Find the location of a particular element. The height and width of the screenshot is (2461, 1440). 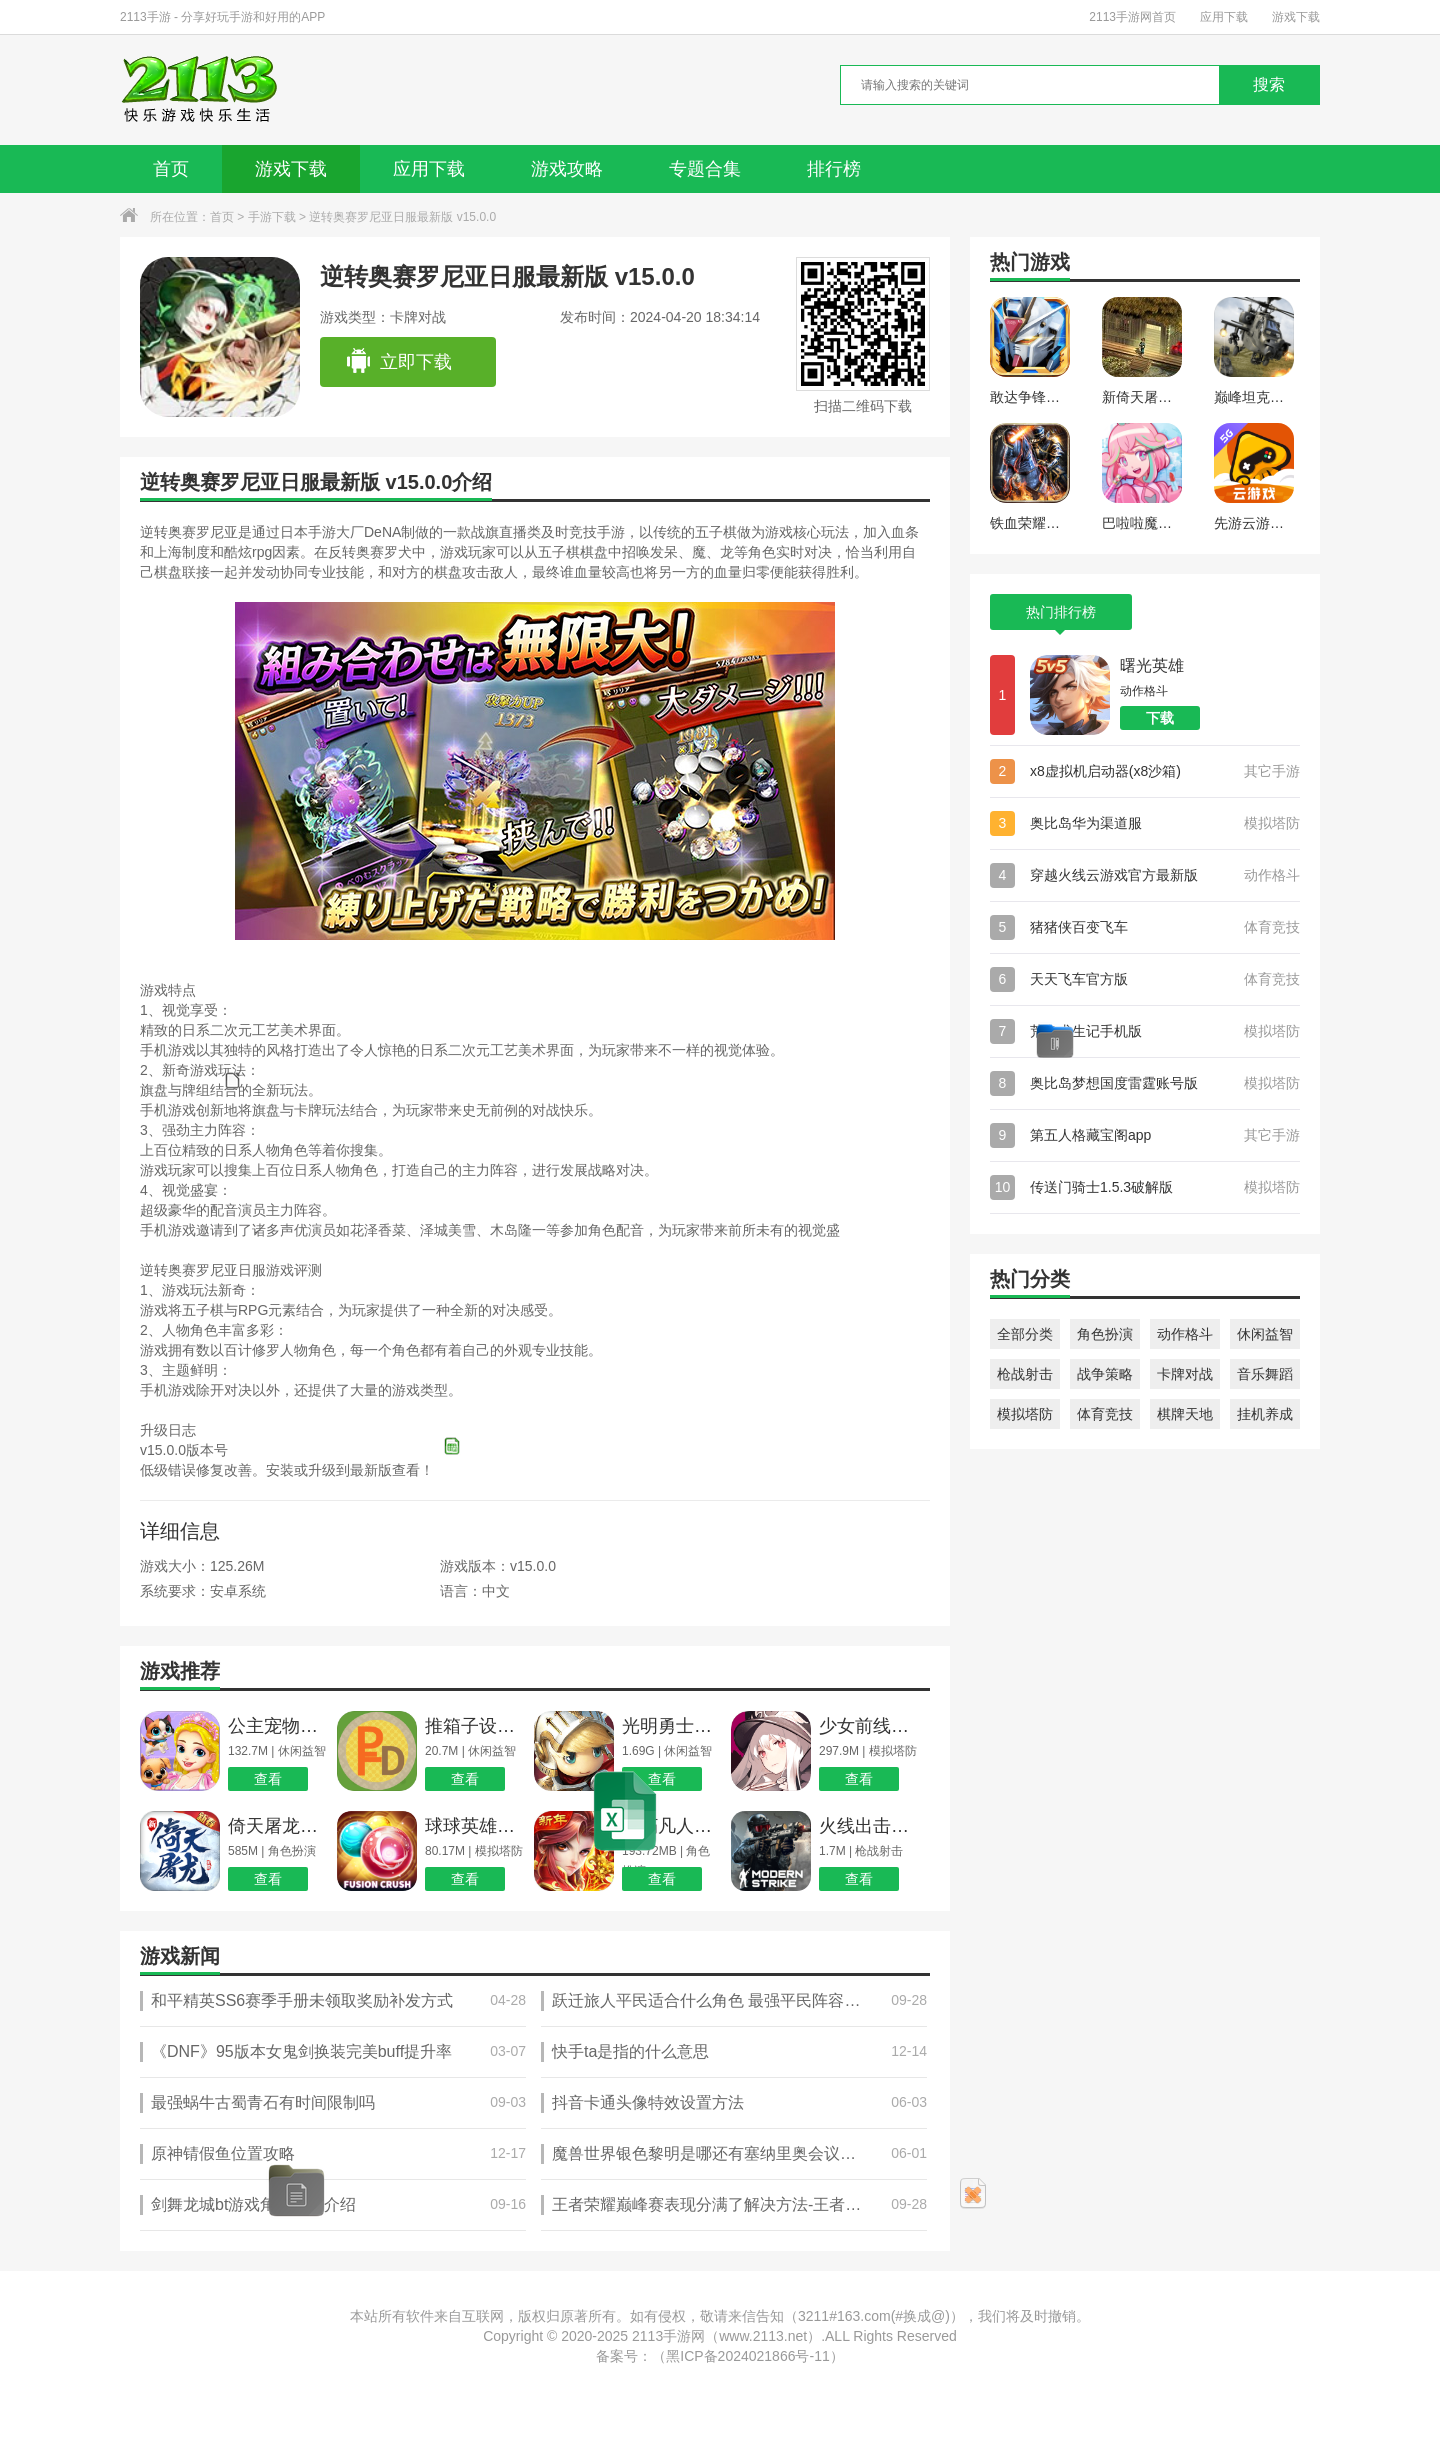

open LibreOffice suite is located at coordinates (232, 1080).